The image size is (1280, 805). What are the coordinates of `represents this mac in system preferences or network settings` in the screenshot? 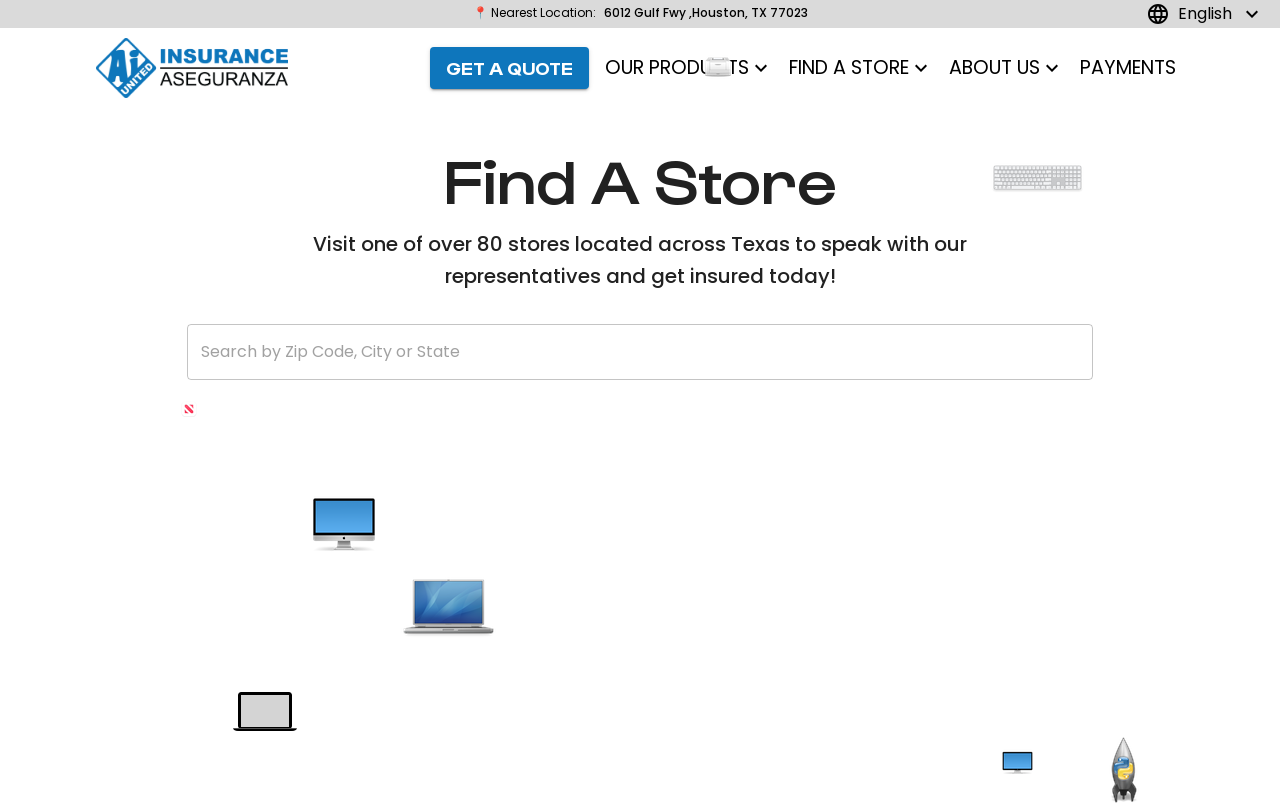 It's located at (344, 521).